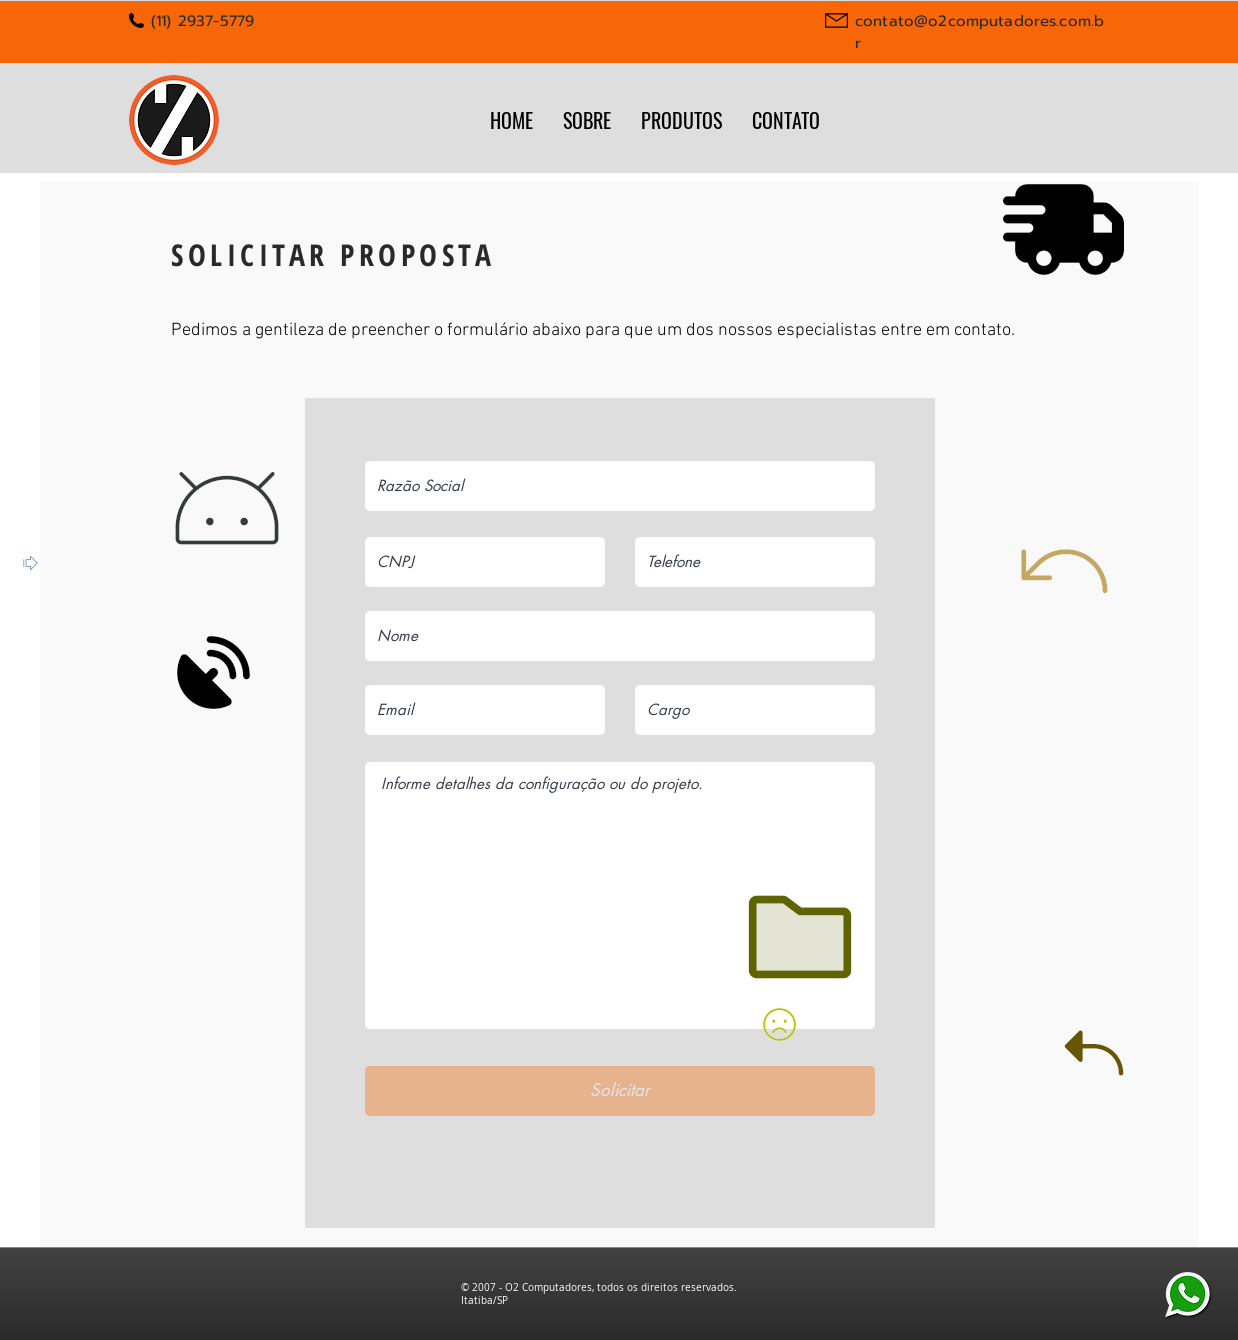 The width and height of the screenshot is (1238, 1340). Describe the element at coordinates (1066, 568) in the screenshot. I see `undo previous action` at that location.